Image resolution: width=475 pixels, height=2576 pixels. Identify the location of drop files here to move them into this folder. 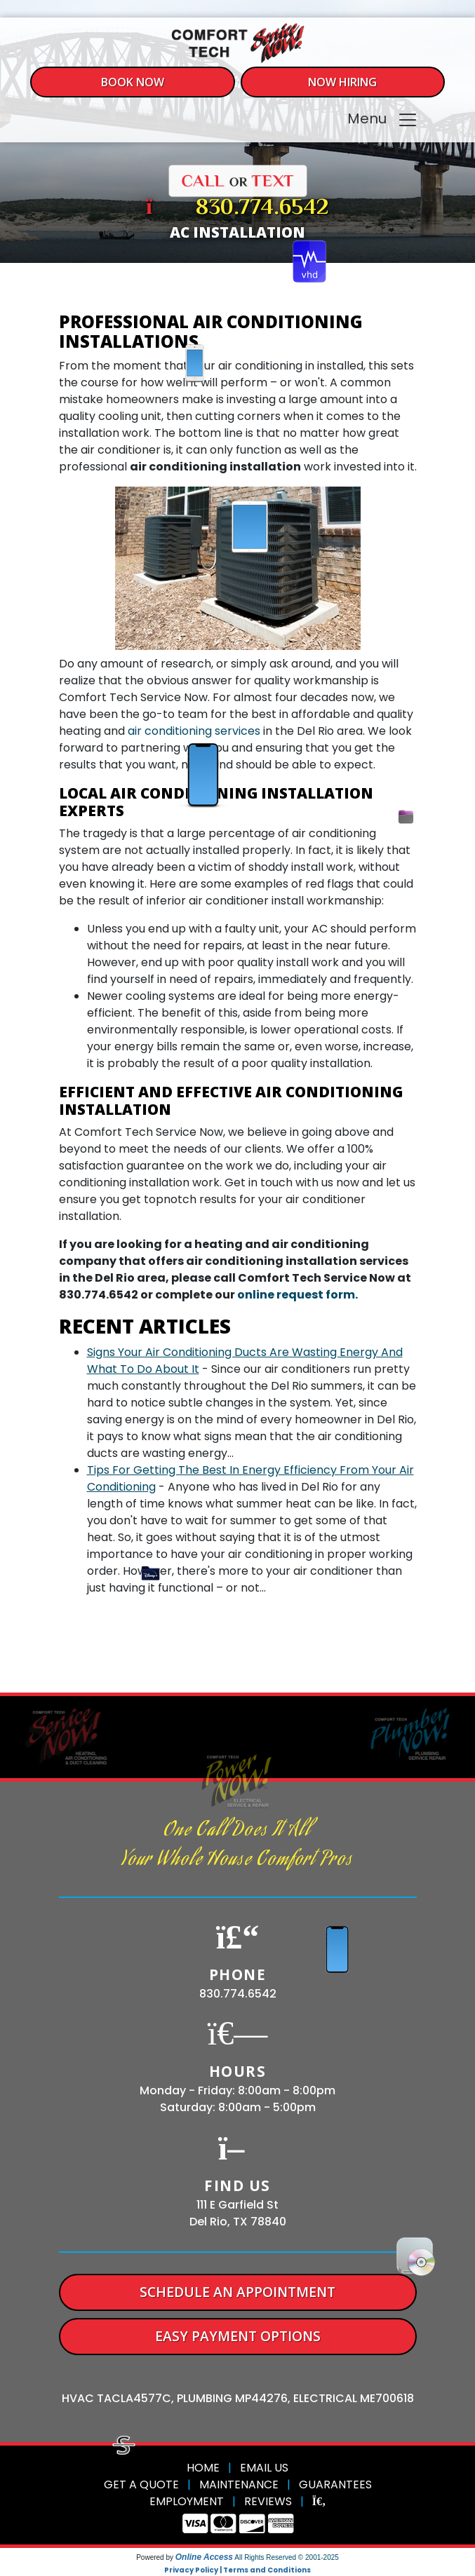
(406, 816).